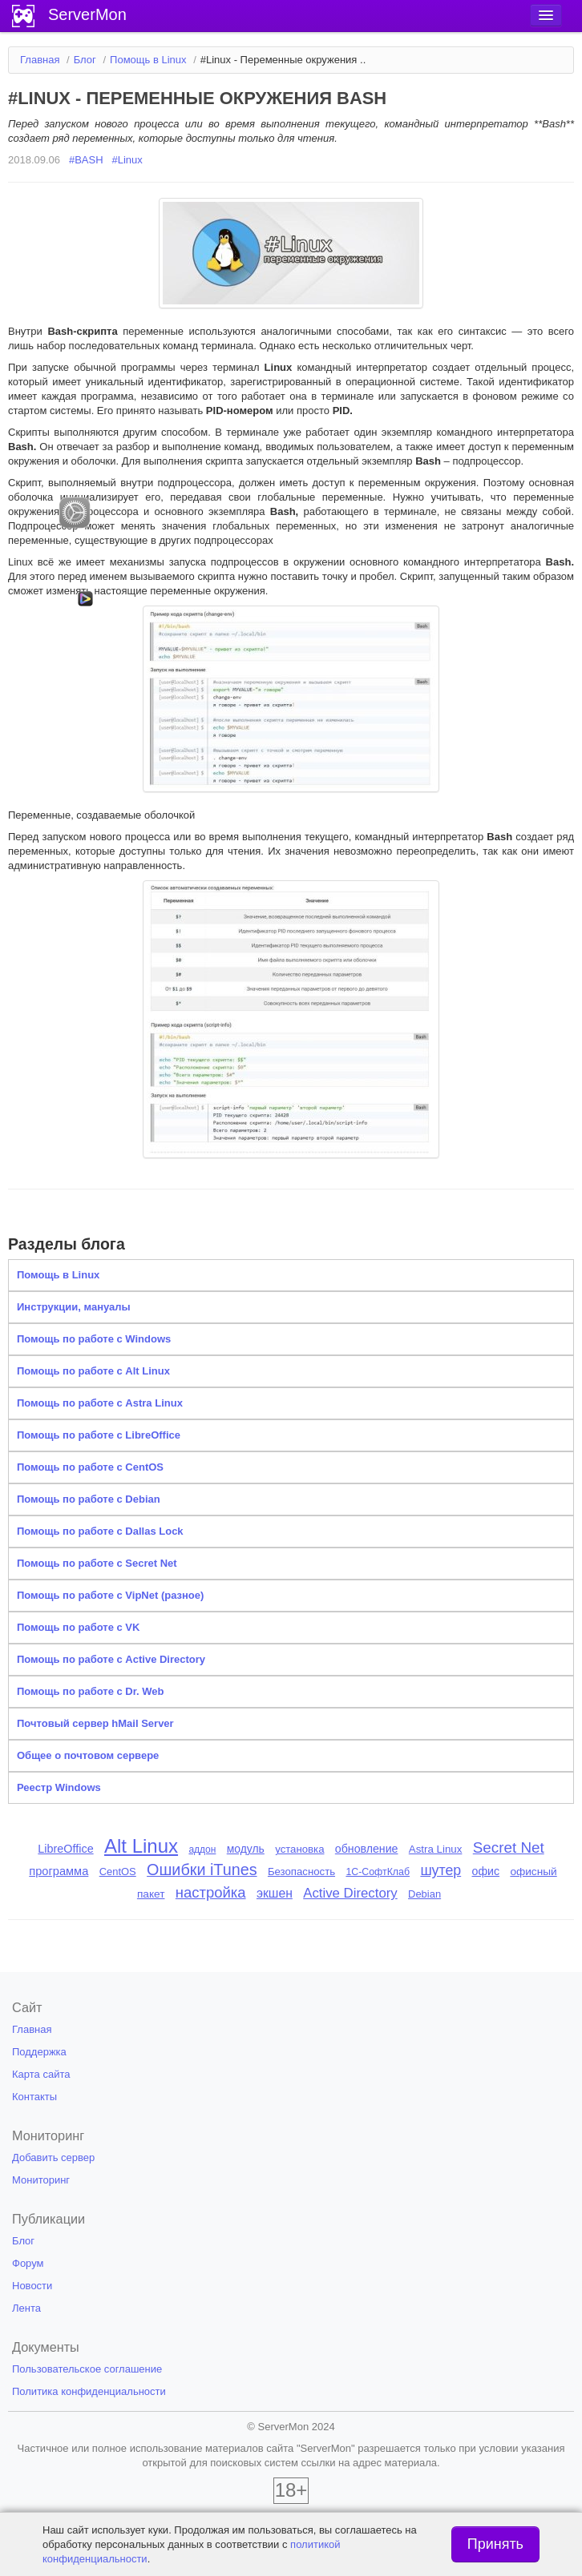  What do you see at coordinates (85, 598) in the screenshot?
I see `open glide media player app` at bounding box center [85, 598].